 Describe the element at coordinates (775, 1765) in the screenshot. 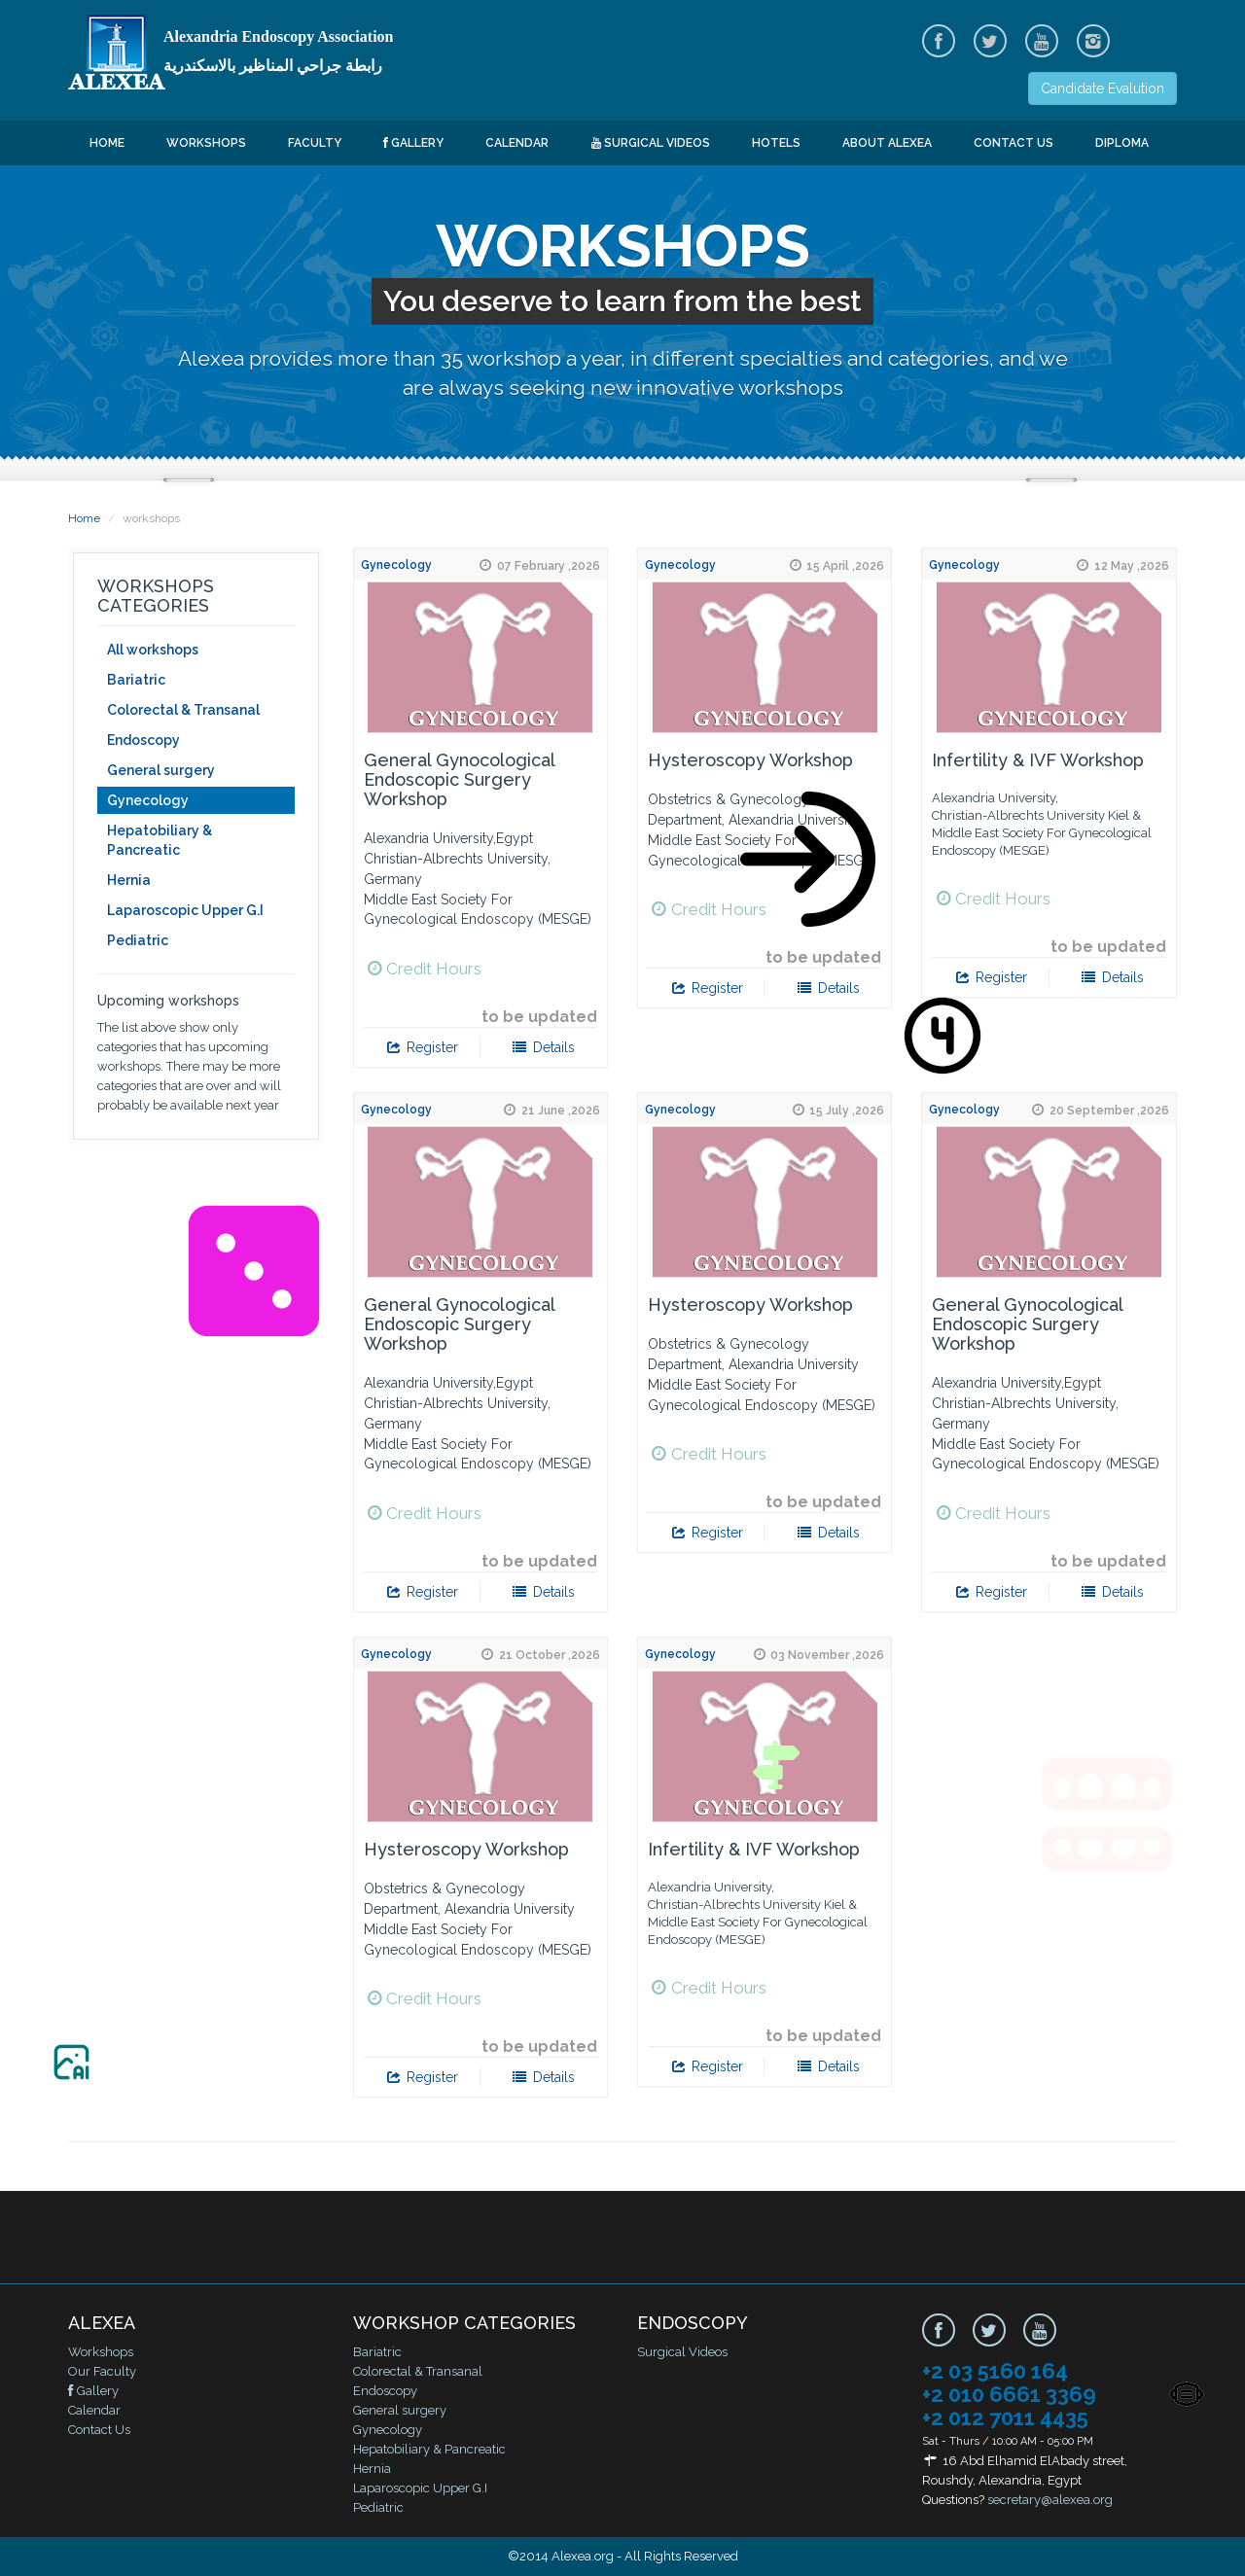

I see `get directions to a destination` at that location.